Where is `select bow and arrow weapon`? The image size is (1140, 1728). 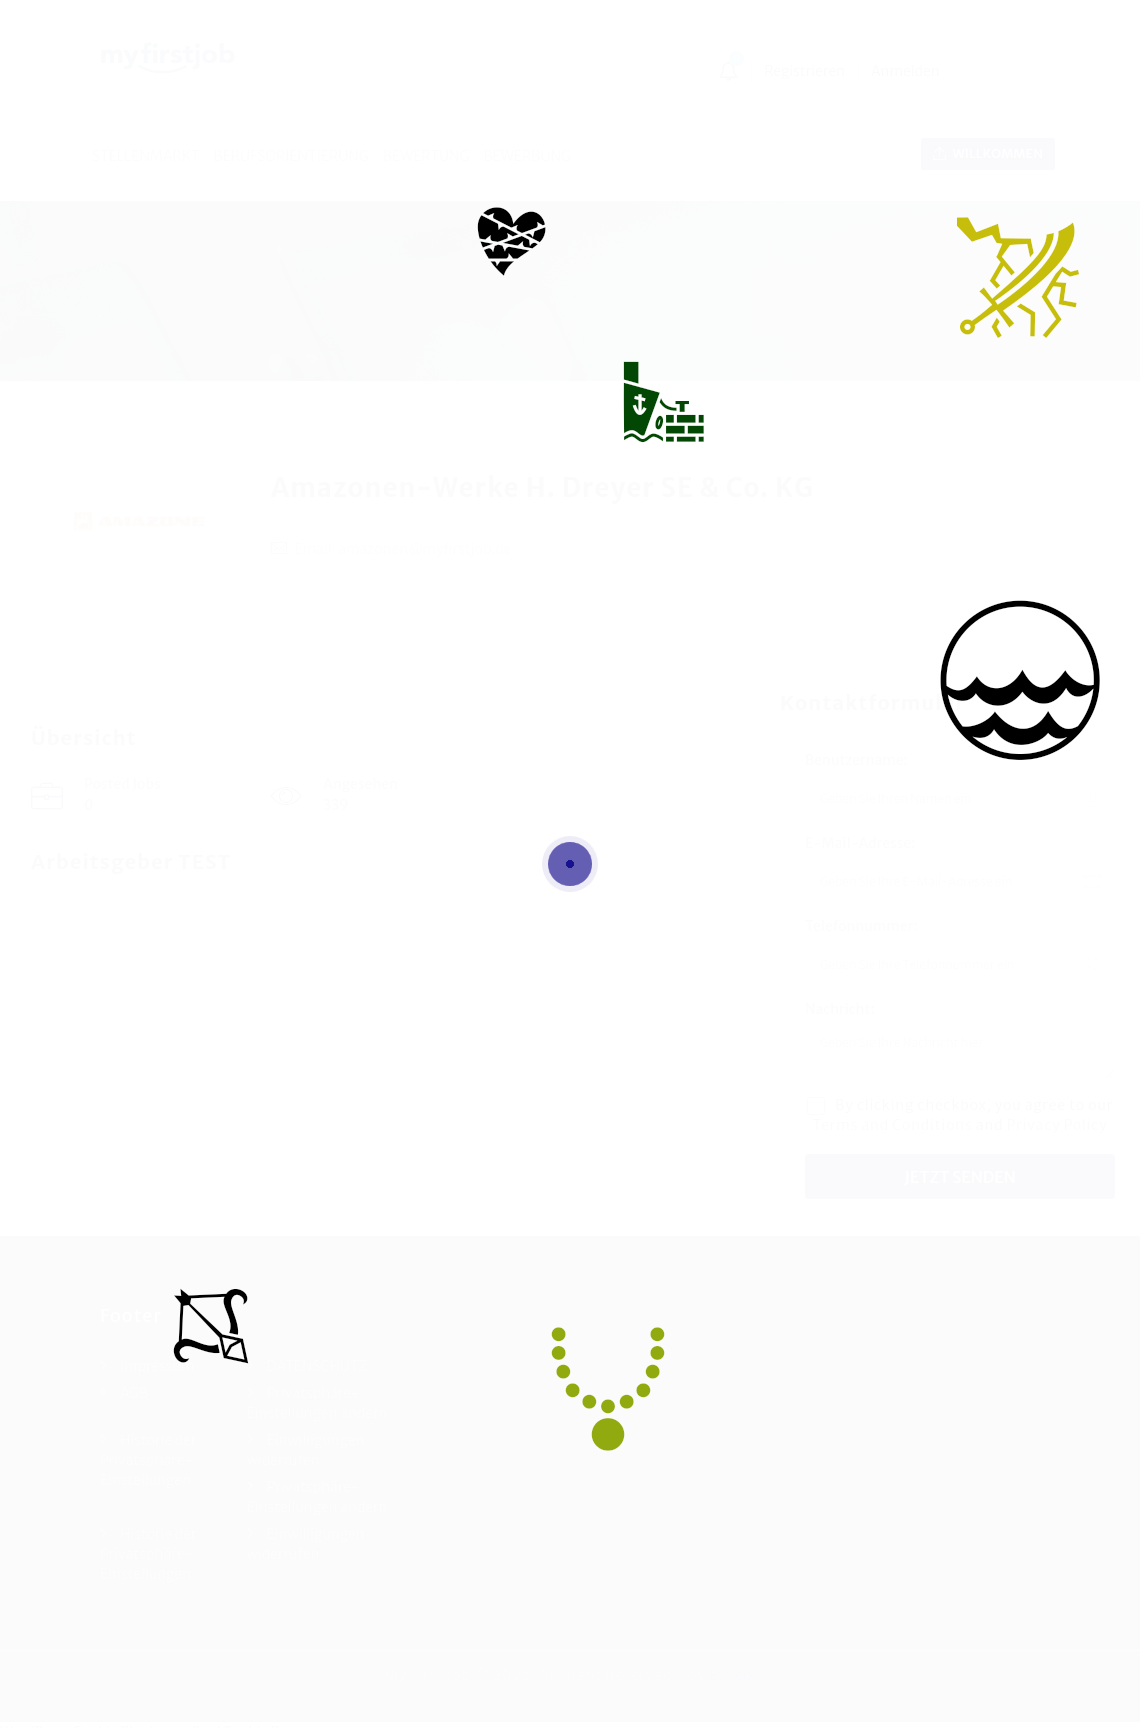
select bow and arrow weapon is located at coordinates (211, 1326).